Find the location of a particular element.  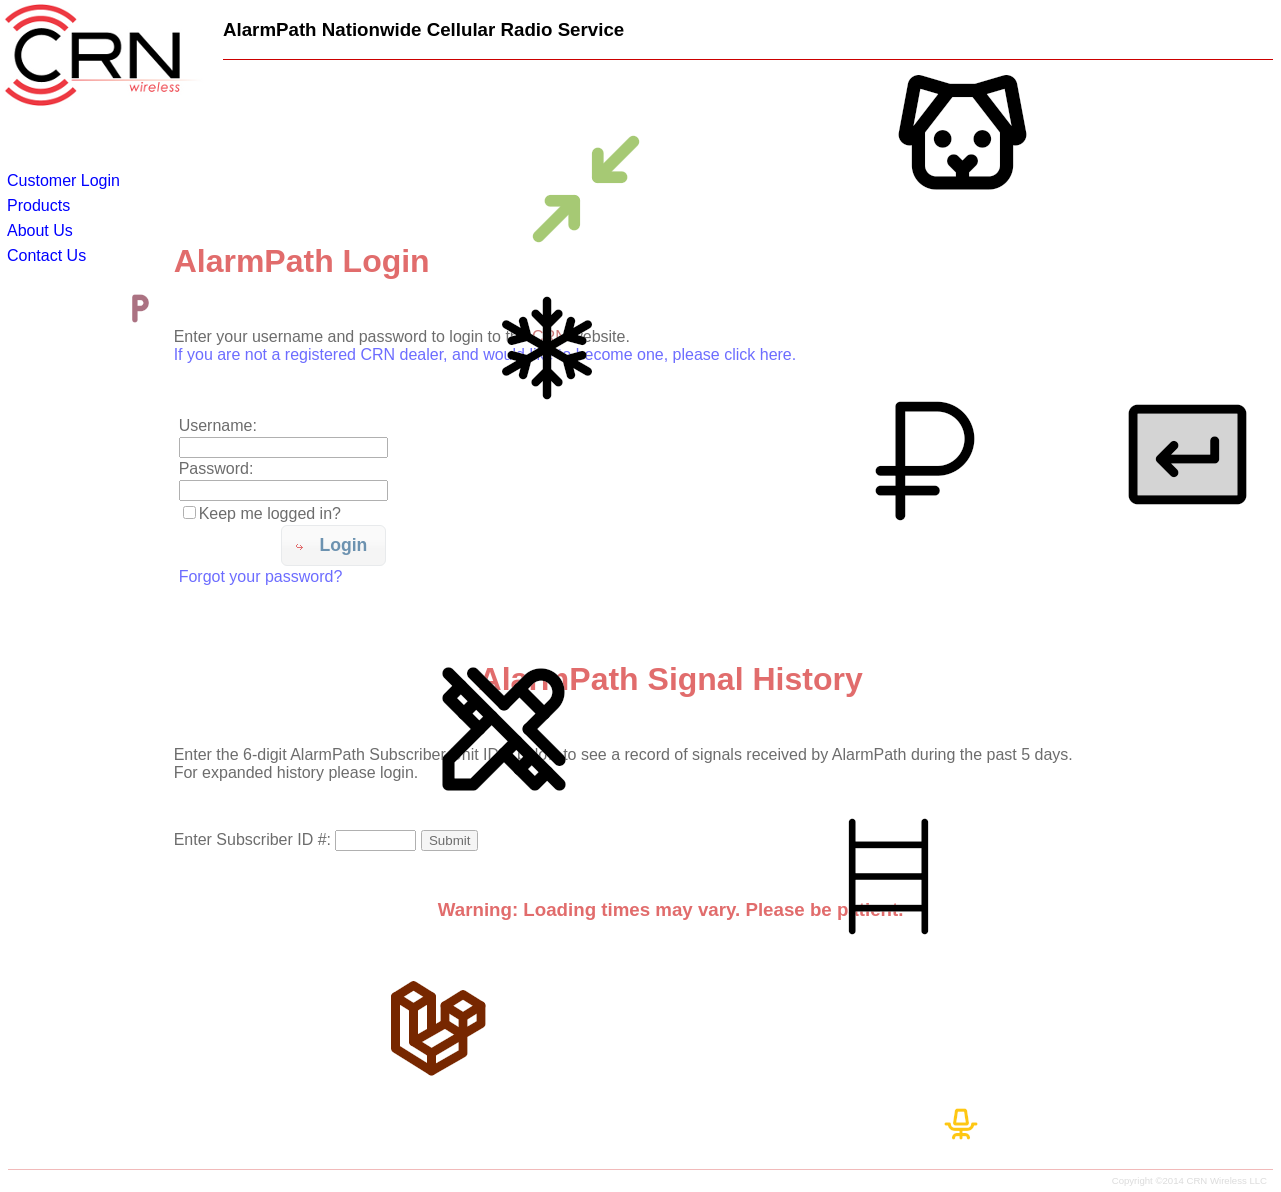

Laravel framework branding or integration is located at coordinates (436, 1026).